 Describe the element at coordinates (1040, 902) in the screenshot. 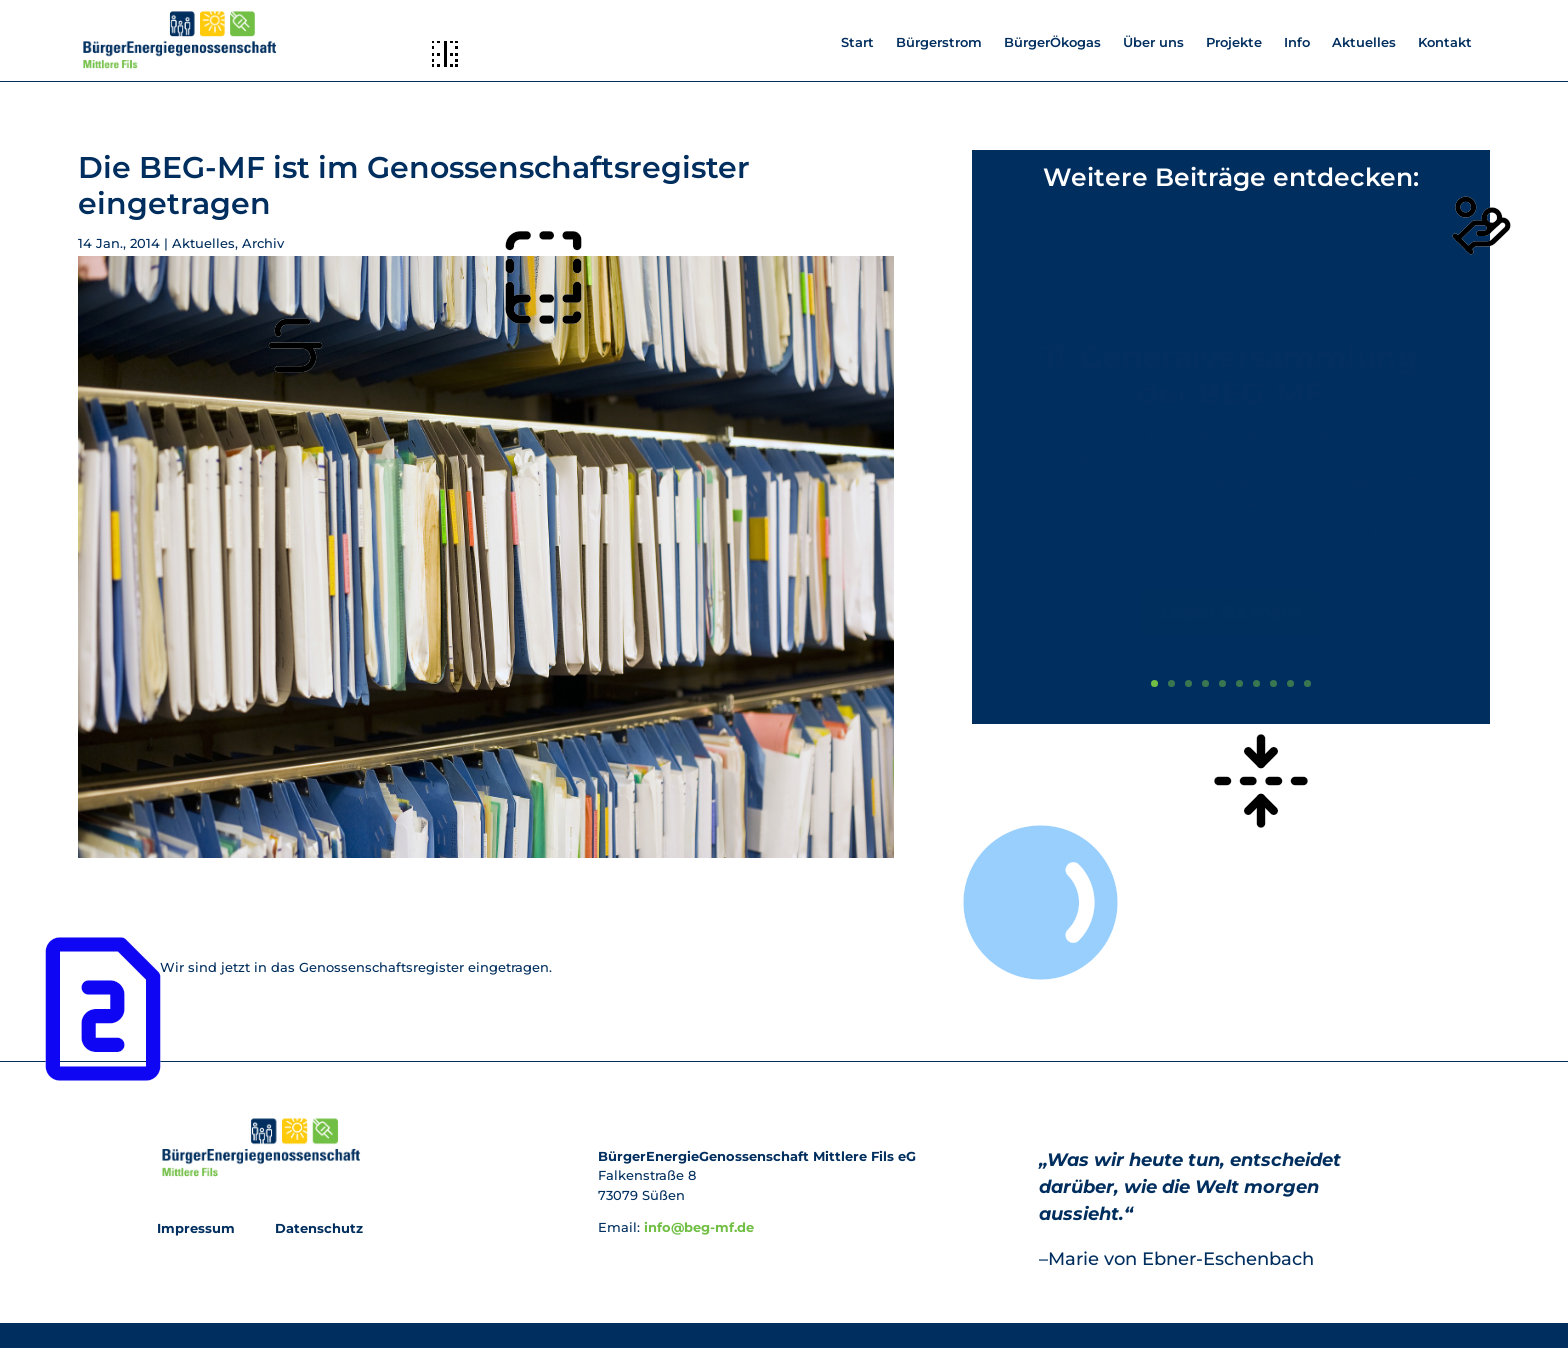

I see `apply inner shadow effect to the right side` at that location.